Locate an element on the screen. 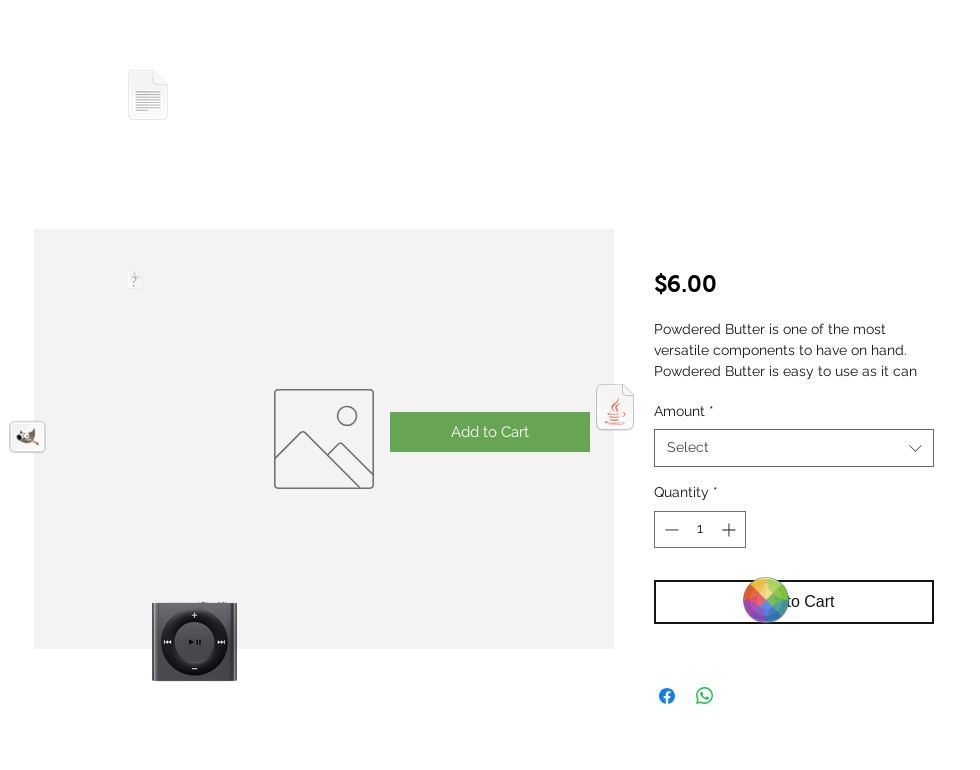  indicates an unrecognized file type is located at coordinates (134, 280).